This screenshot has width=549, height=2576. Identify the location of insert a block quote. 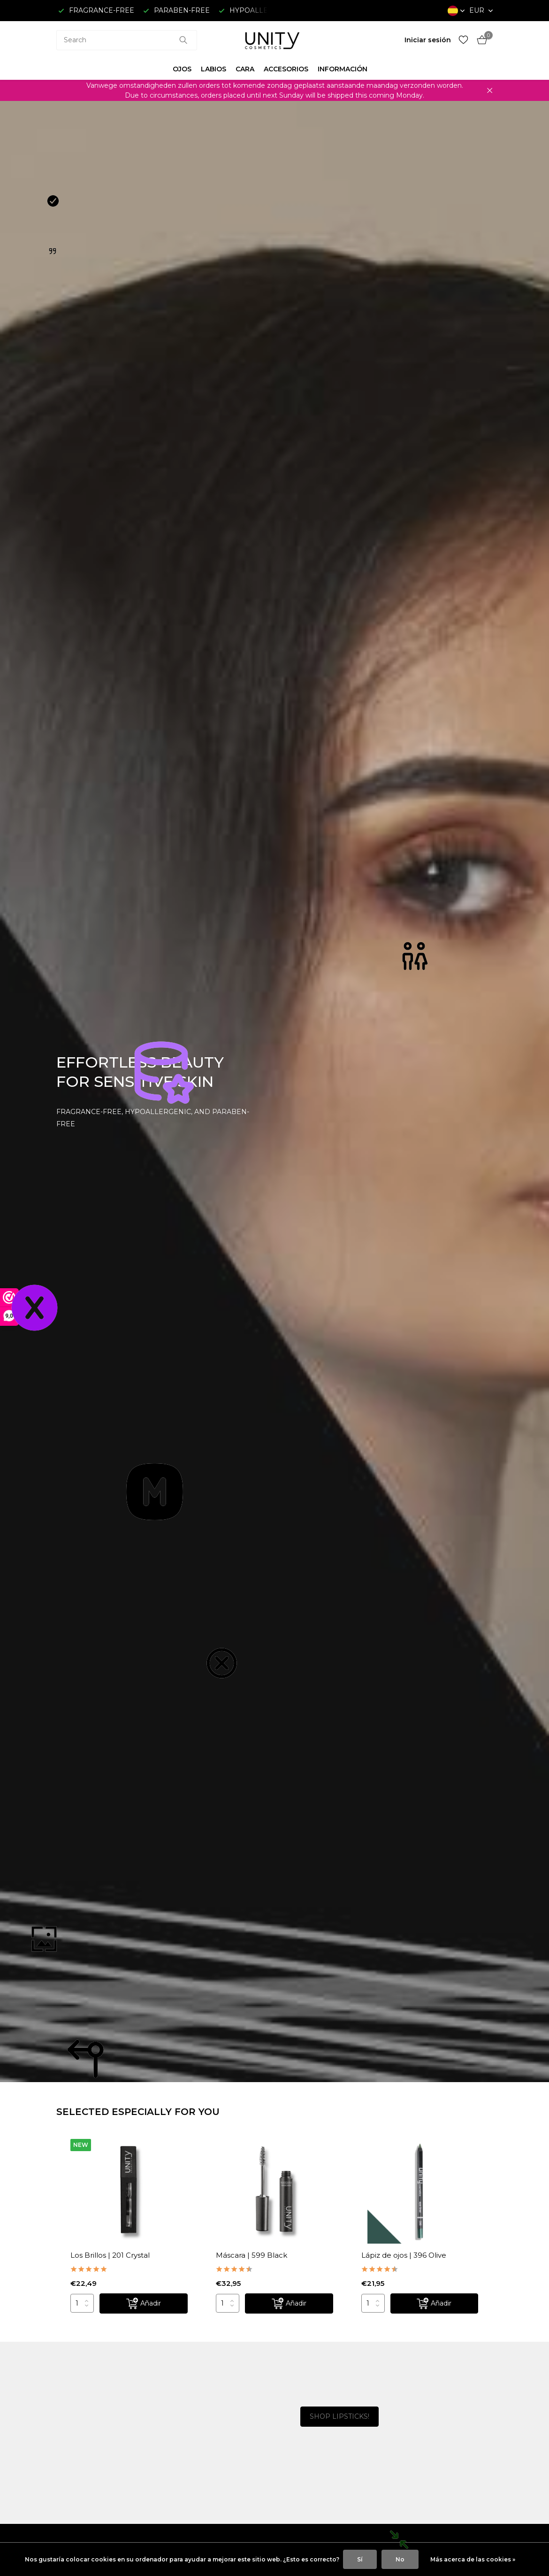
(53, 251).